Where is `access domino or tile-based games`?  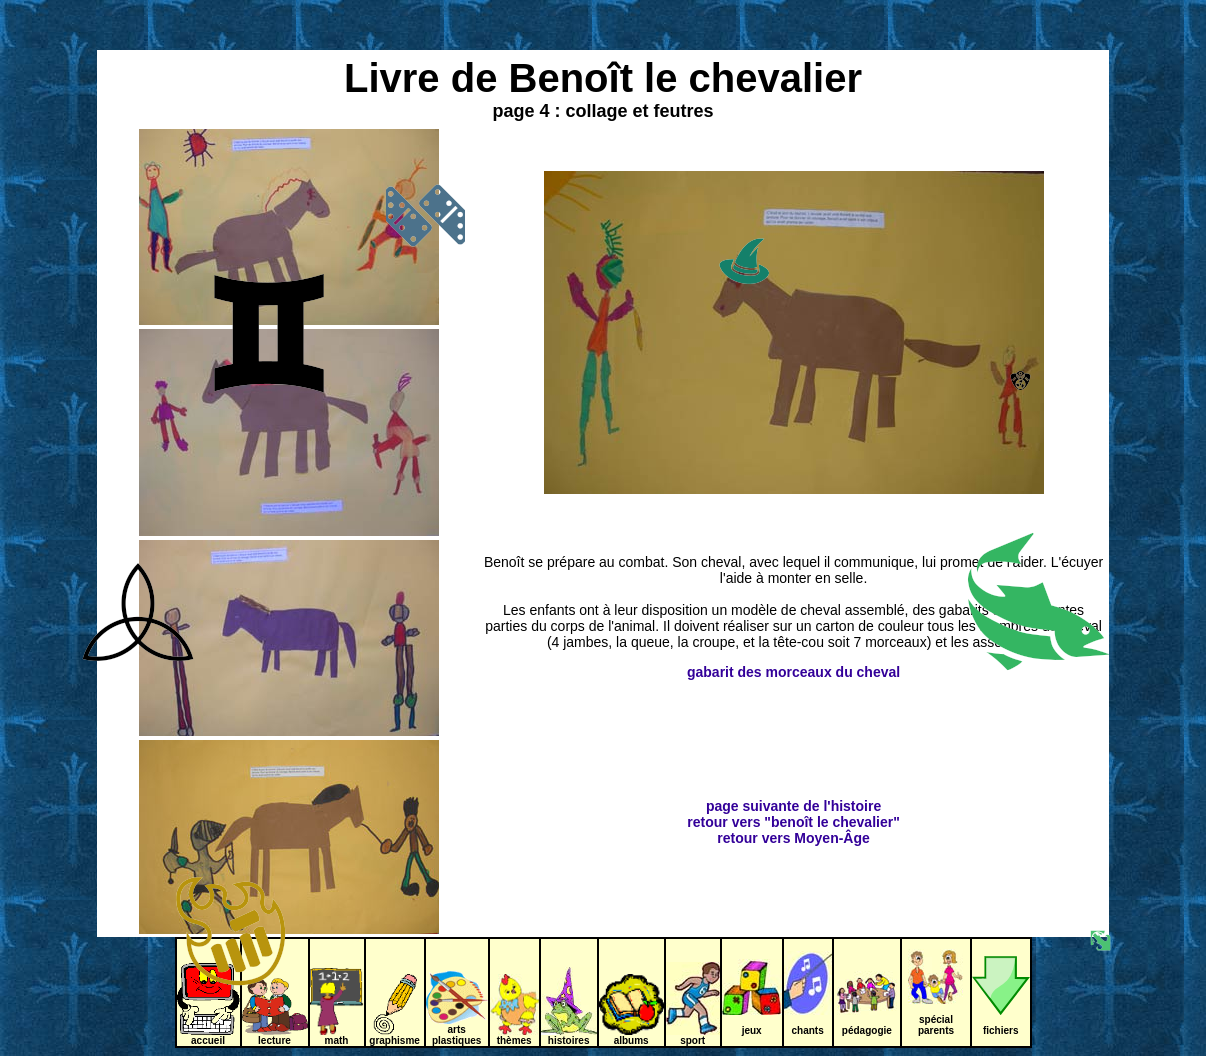 access domino or tile-based games is located at coordinates (425, 215).